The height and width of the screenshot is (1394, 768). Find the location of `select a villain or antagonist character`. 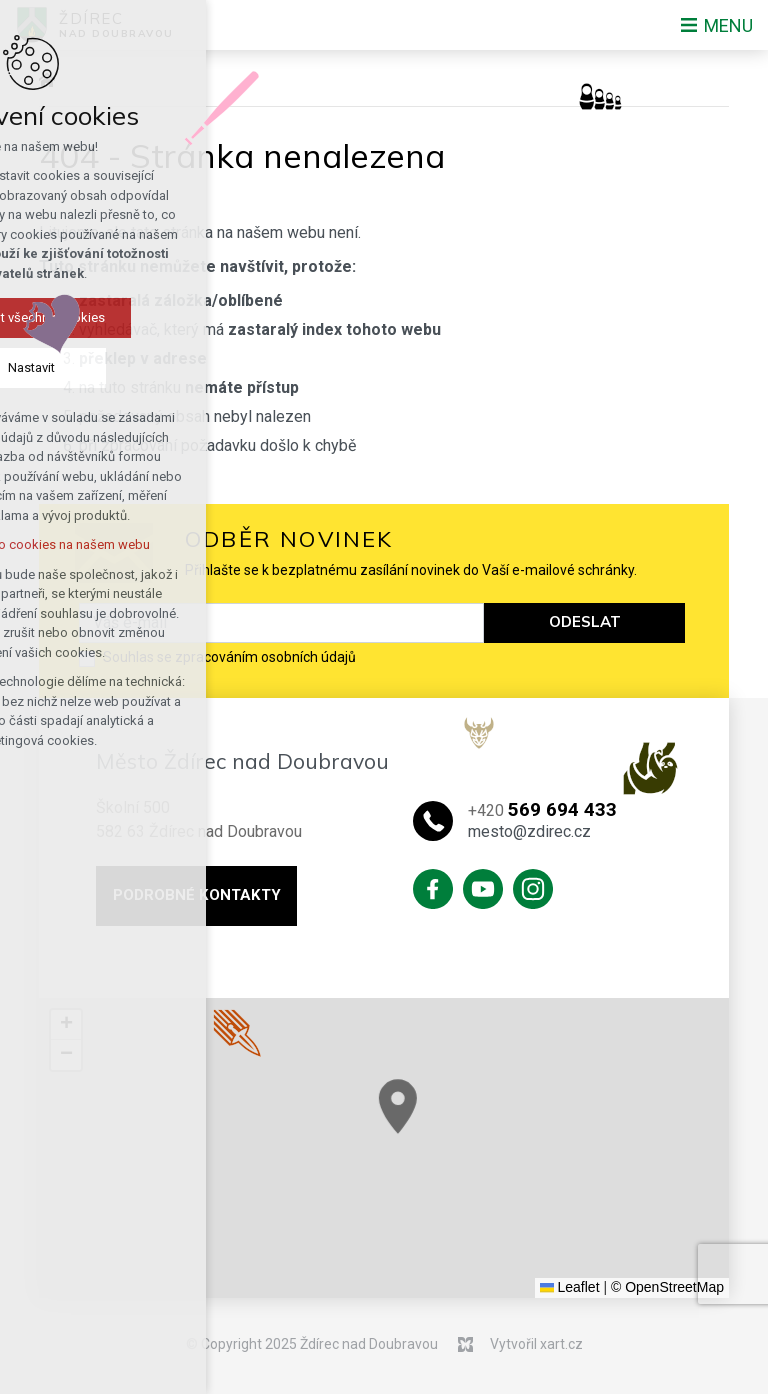

select a villain or antagonist character is located at coordinates (479, 733).